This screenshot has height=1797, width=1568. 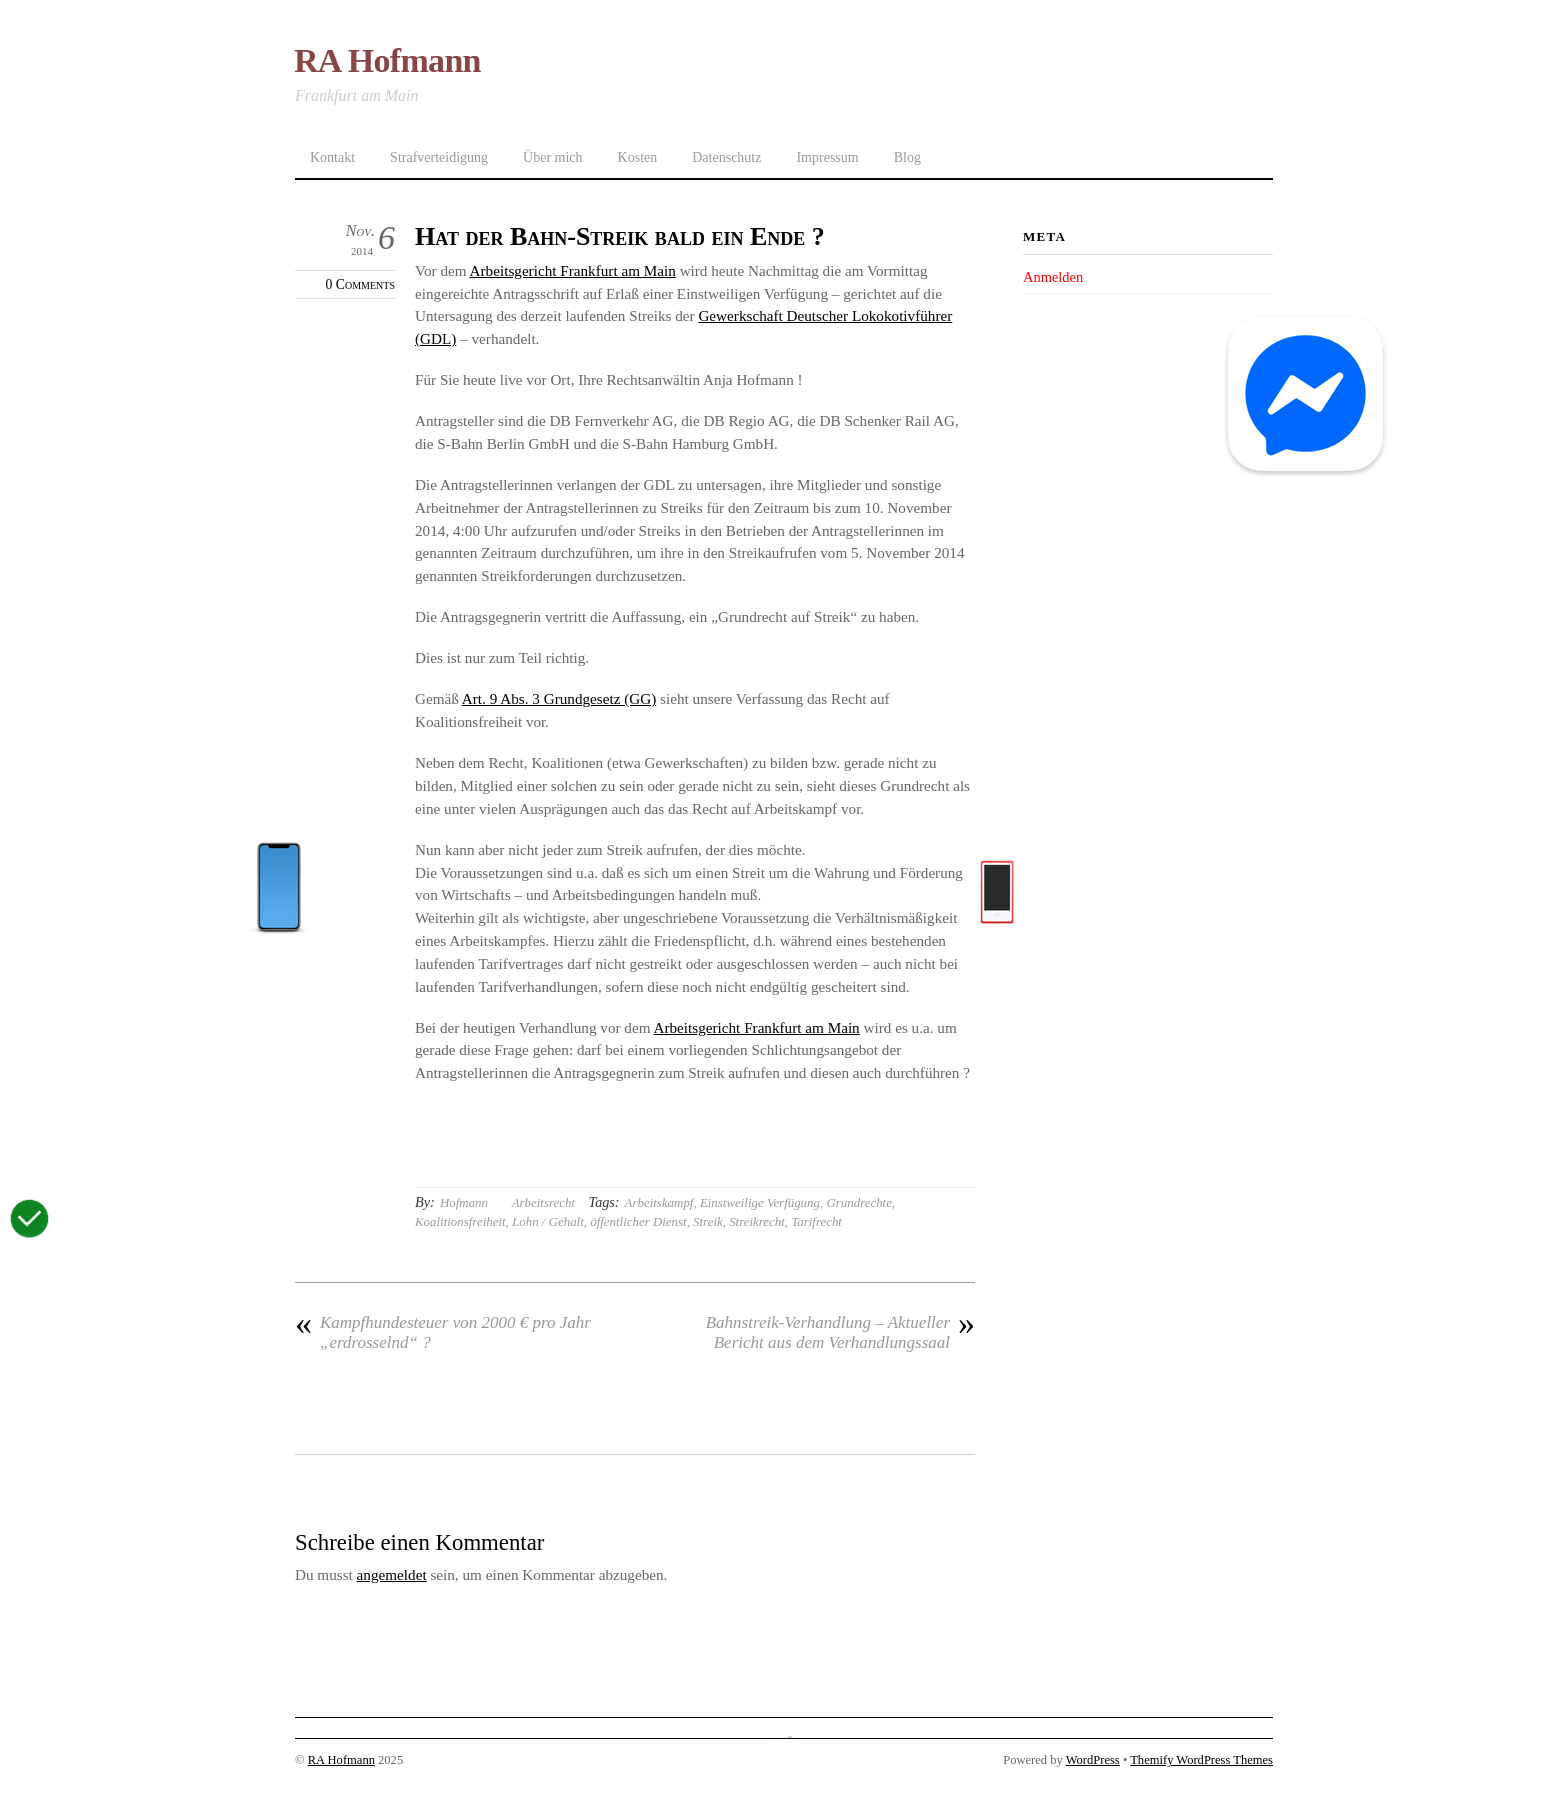 I want to click on connect to or manage your iPhone, so click(x=279, y=888).